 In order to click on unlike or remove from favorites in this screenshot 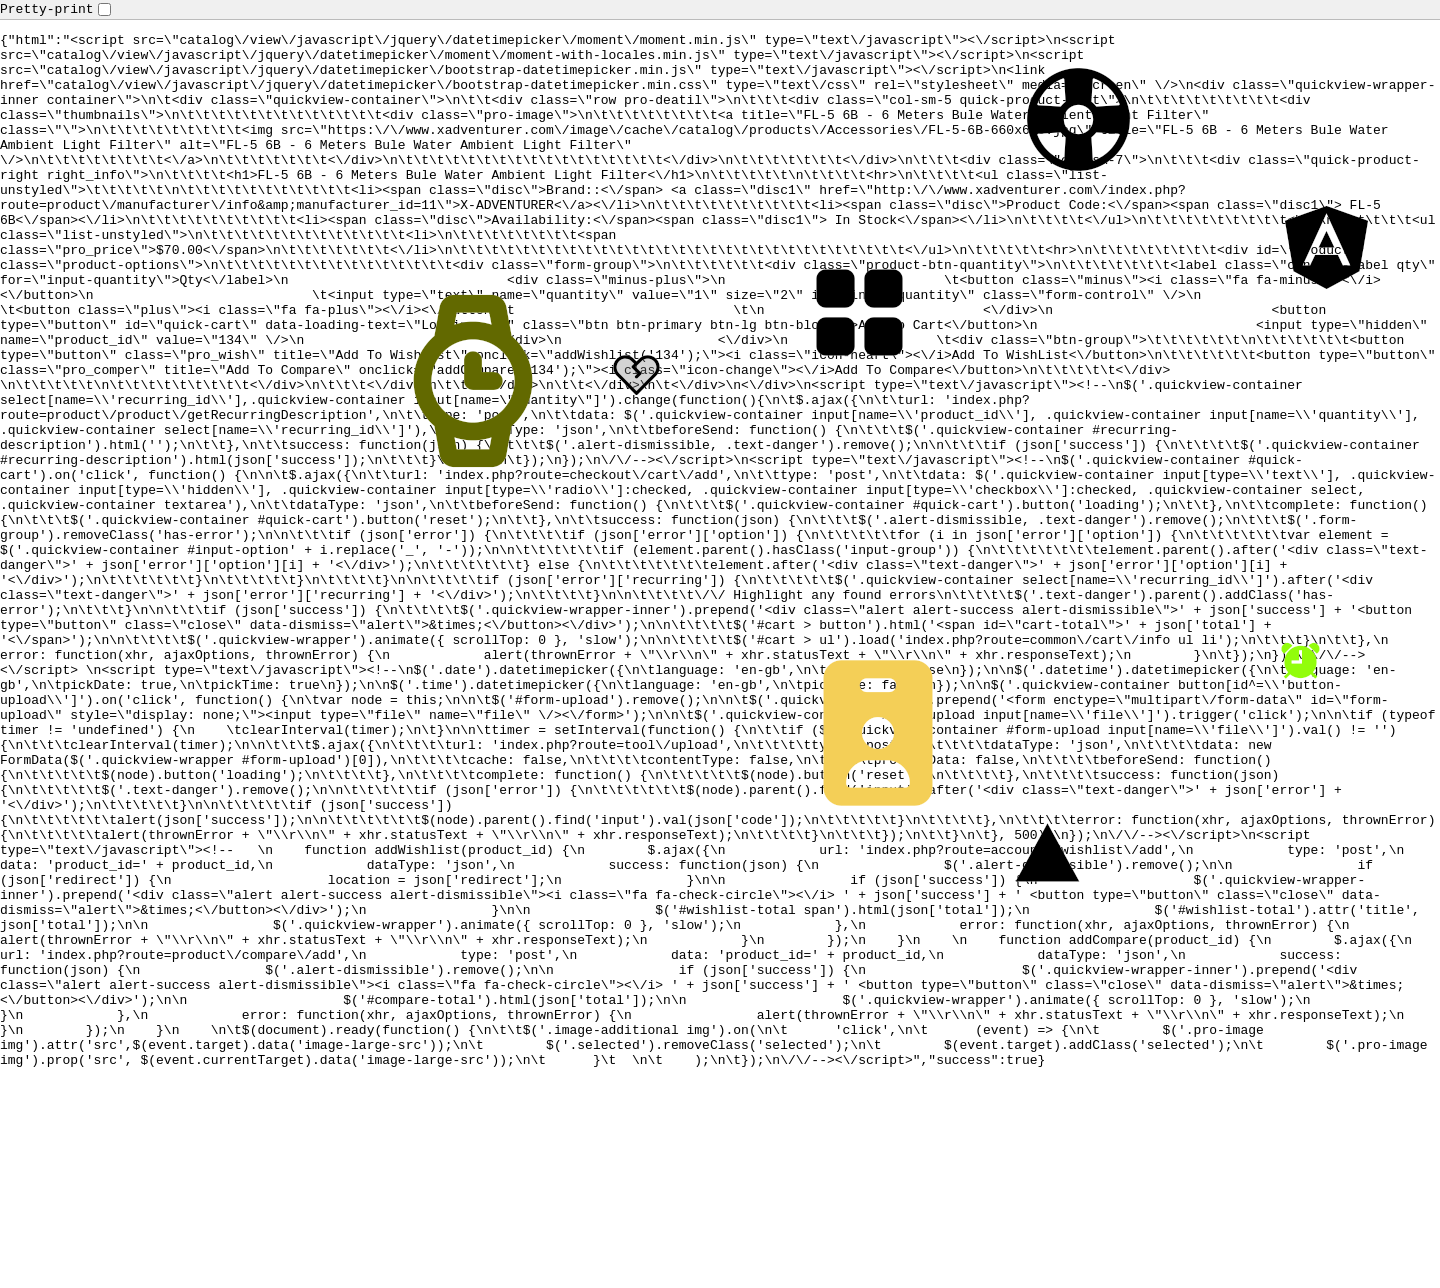, I will do `click(636, 373)`.